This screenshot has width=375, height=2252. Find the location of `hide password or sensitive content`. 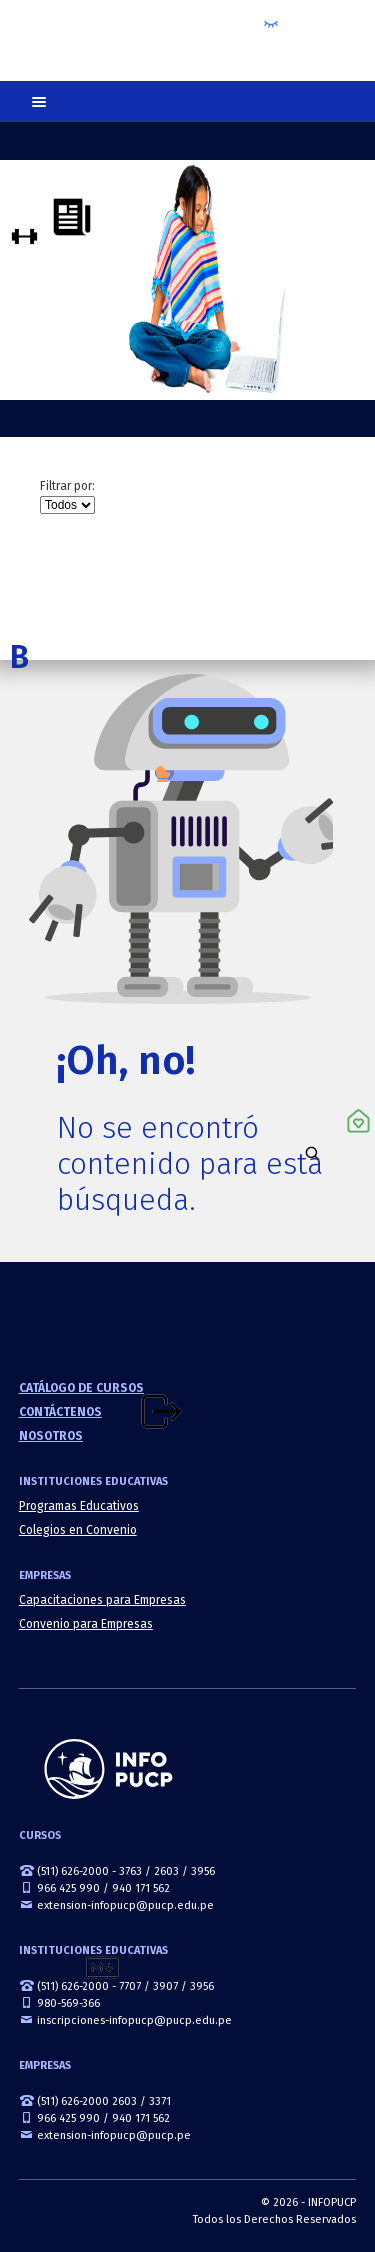

hide password or sensitive content is located at coordinates (271, 23).